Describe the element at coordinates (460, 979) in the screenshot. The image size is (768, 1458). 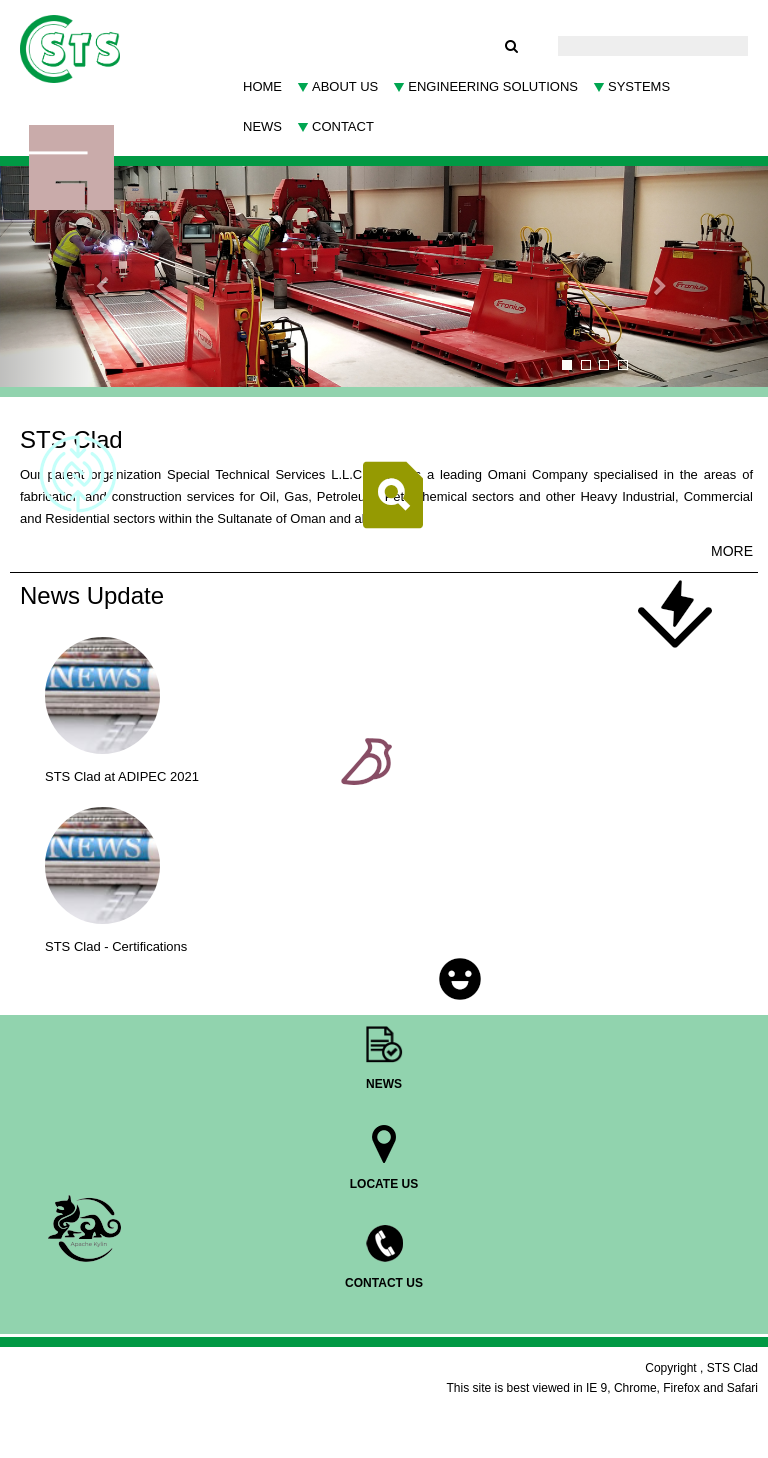
I see `add an emoji or reaction` at that location.